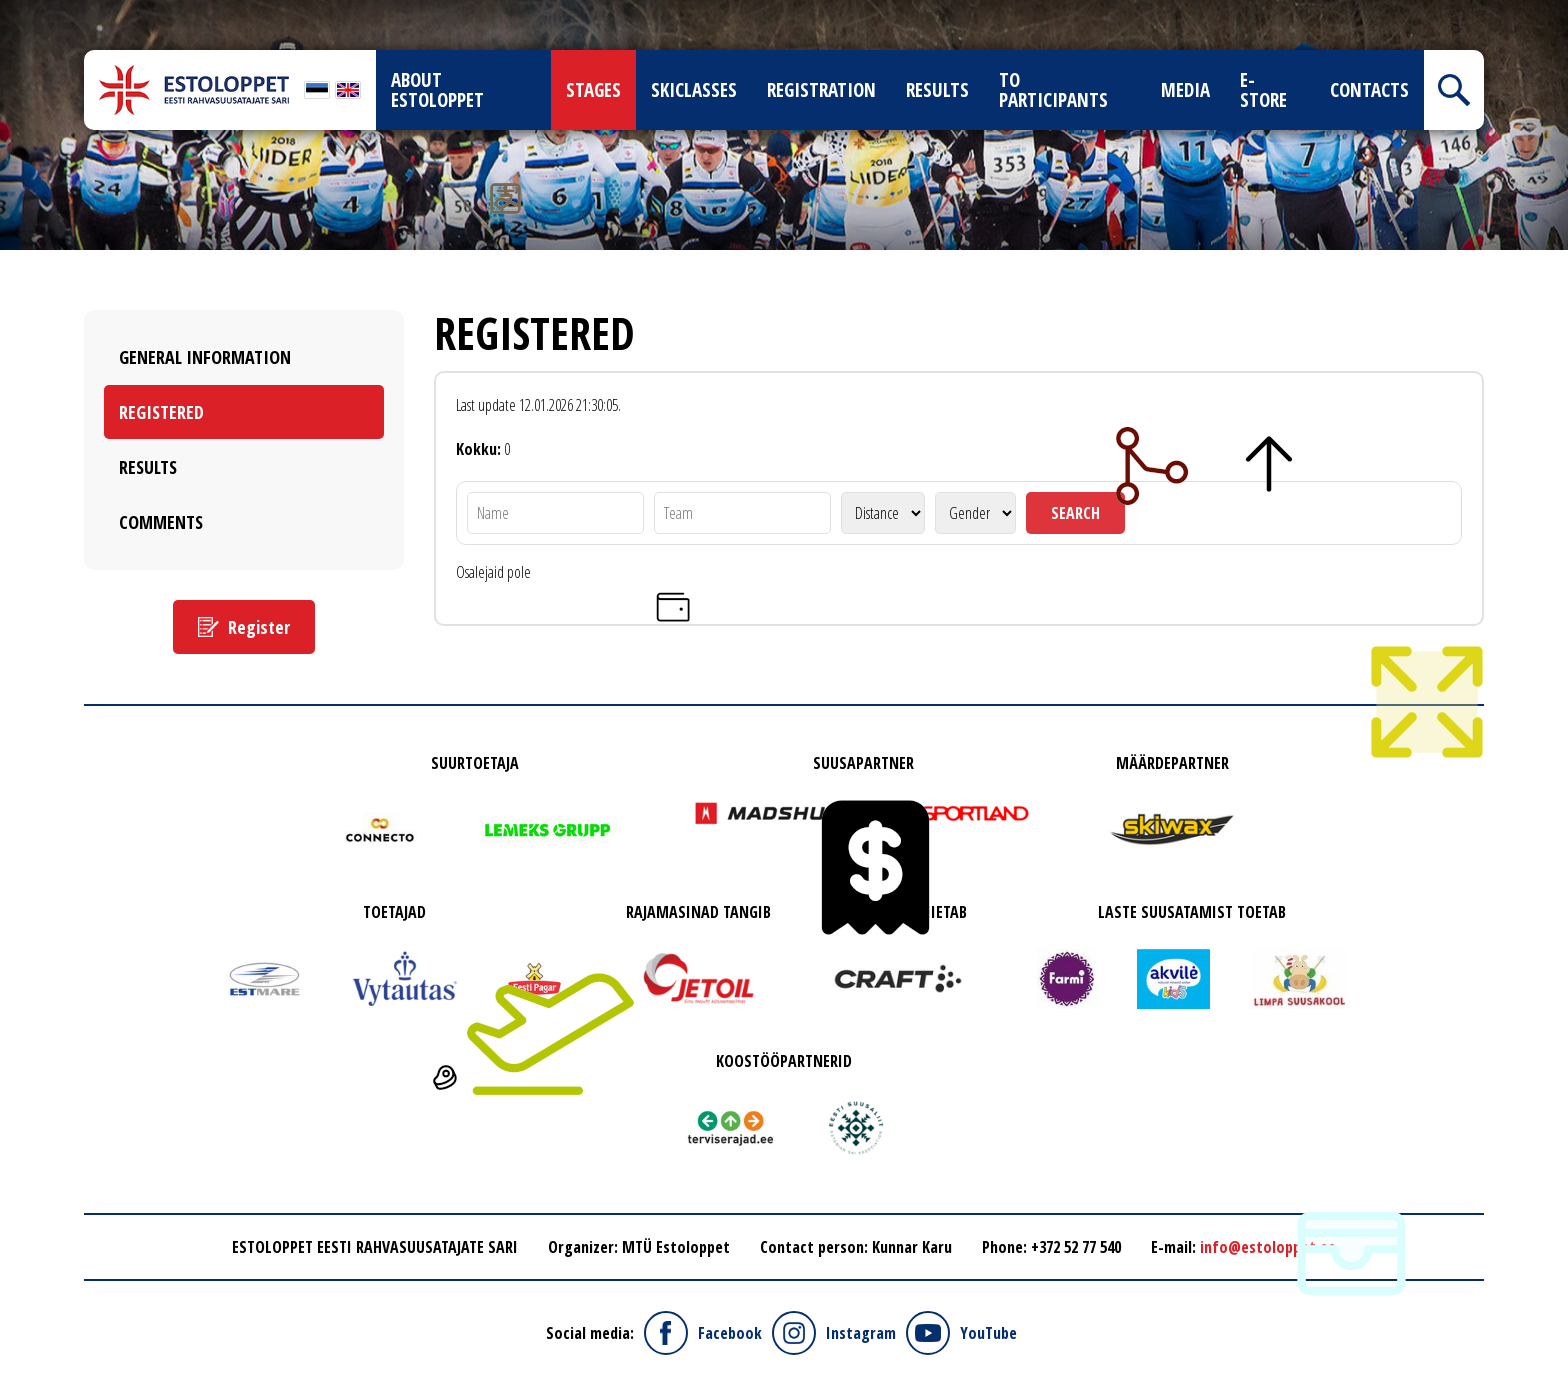  I want to click on access your wallet or saved payment methods, so click(1351, 1253).